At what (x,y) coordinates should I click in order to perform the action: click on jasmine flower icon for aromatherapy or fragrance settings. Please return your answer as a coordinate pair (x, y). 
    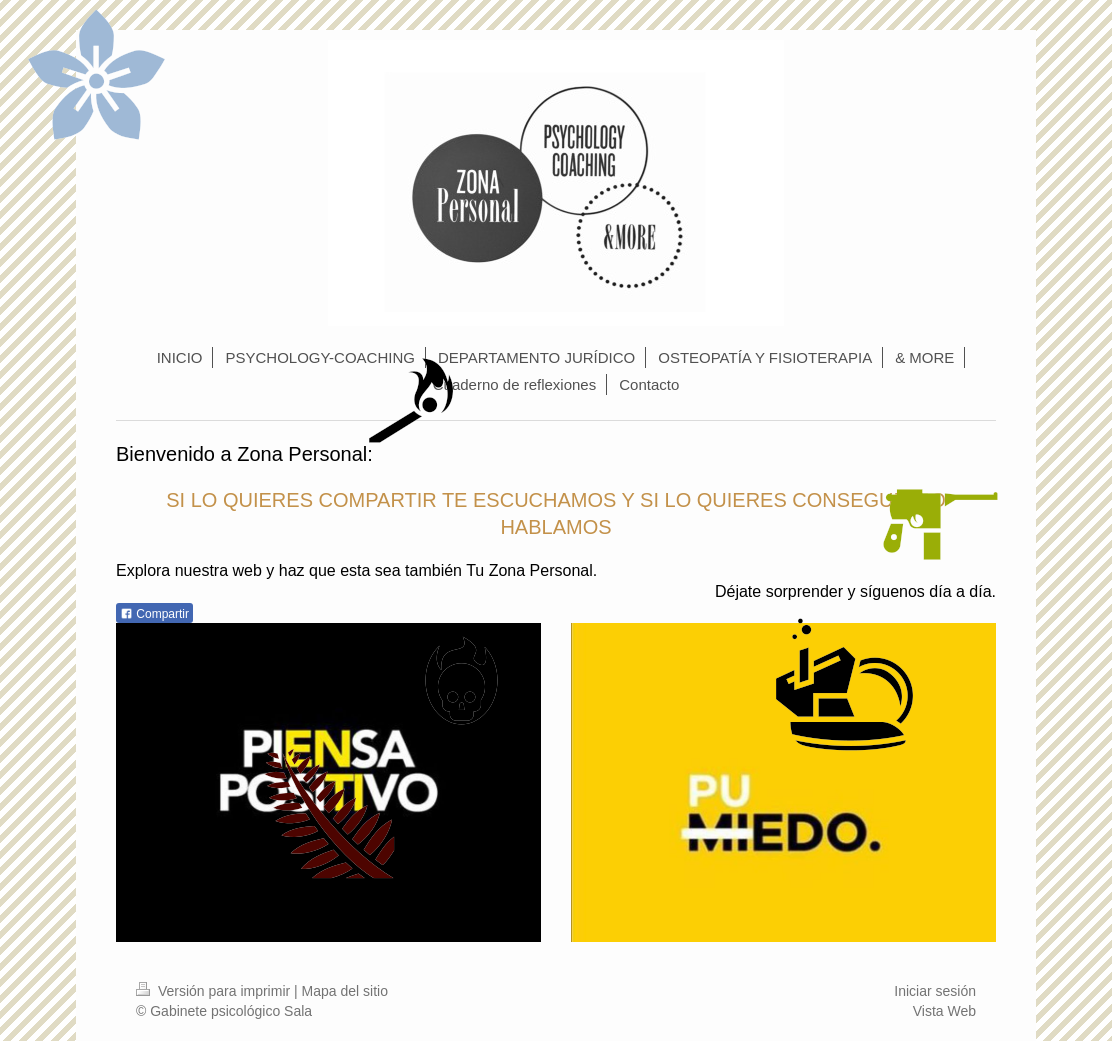
    Looking at the image, I should click on (96, 74).